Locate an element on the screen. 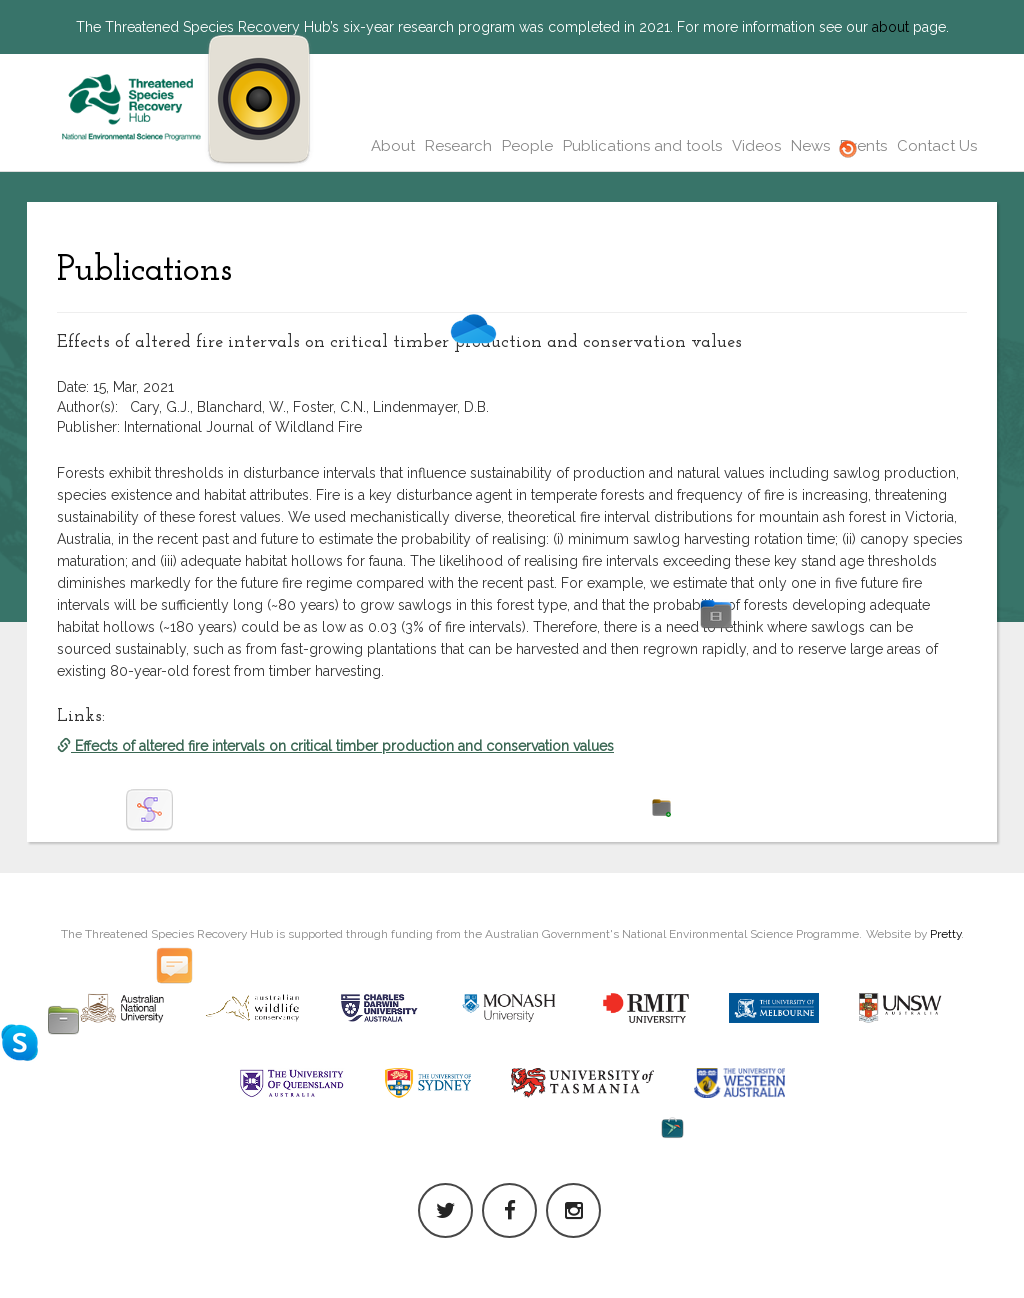  an SVG vector image file is located at coordinates (149, 808).